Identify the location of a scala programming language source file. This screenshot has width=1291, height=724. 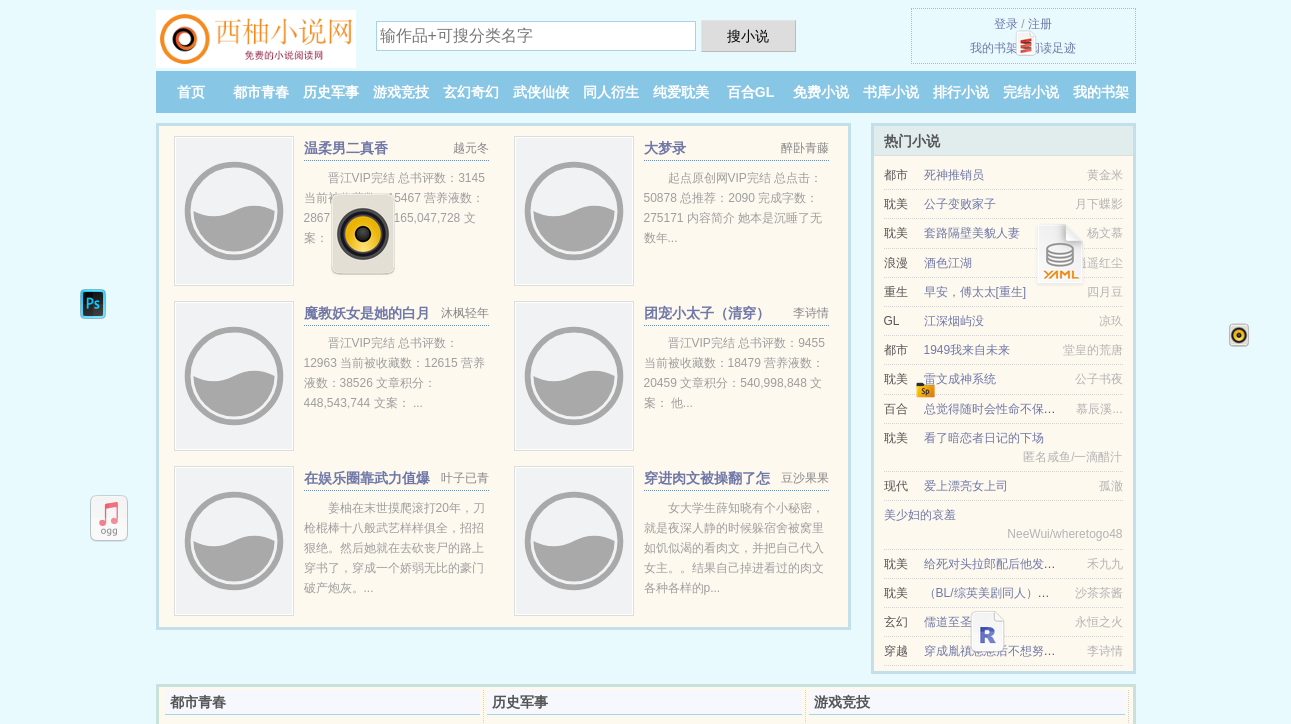
(1026, 43).